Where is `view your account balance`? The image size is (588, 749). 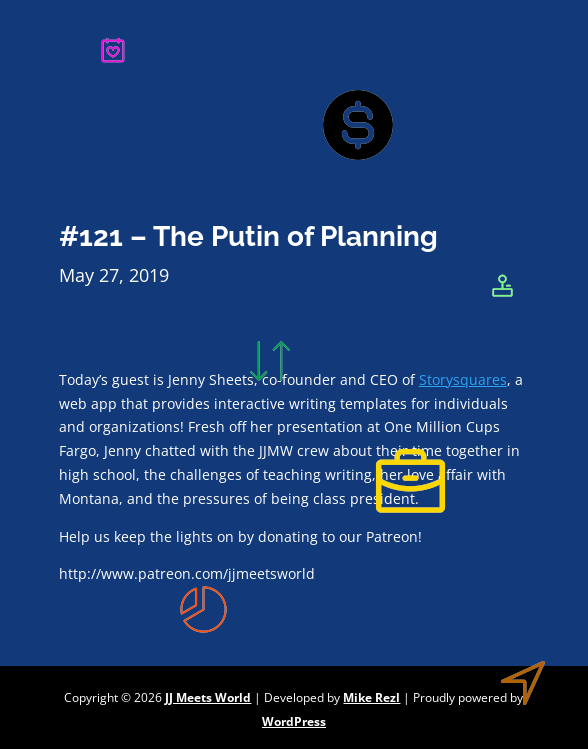 view your account balance is located at coordinates (358, 125).